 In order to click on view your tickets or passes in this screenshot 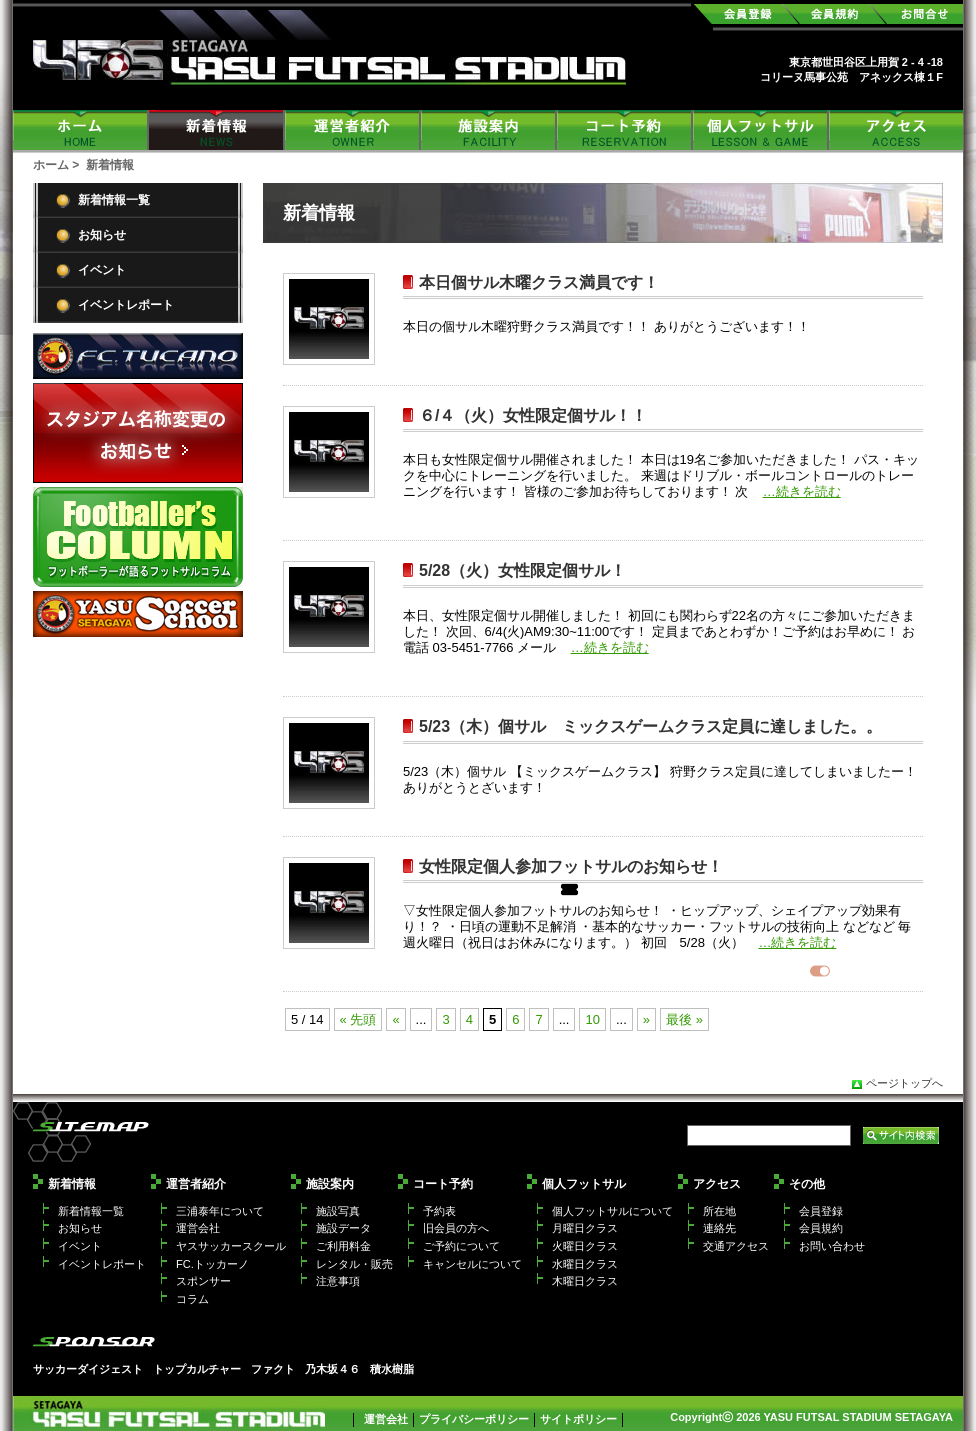, I will do `click(569, 889)`.